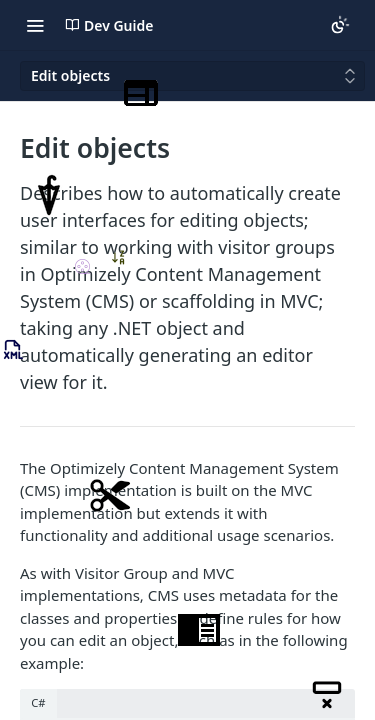  Describe the element at coordinates (118, 257) in the screenshot. I see `sort items alphabetically from Z to A` at that location.